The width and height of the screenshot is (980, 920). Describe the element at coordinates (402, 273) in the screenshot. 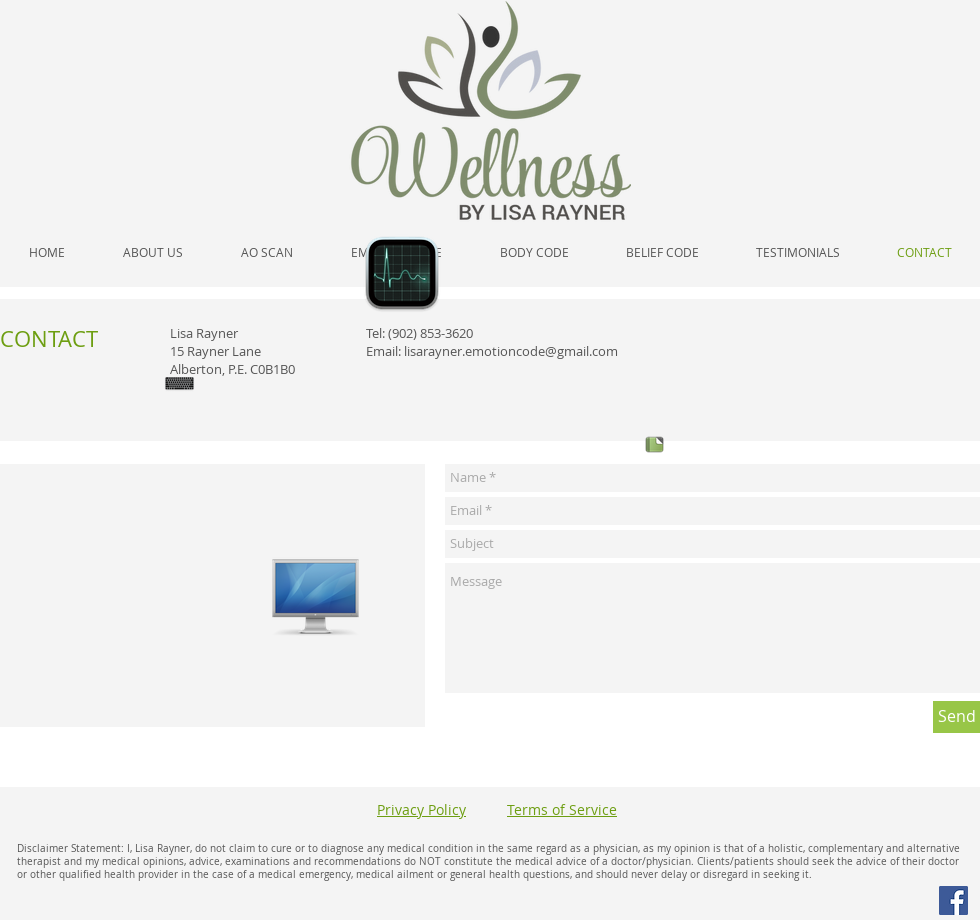

I see `open activity monitor to view system processes` at that location.